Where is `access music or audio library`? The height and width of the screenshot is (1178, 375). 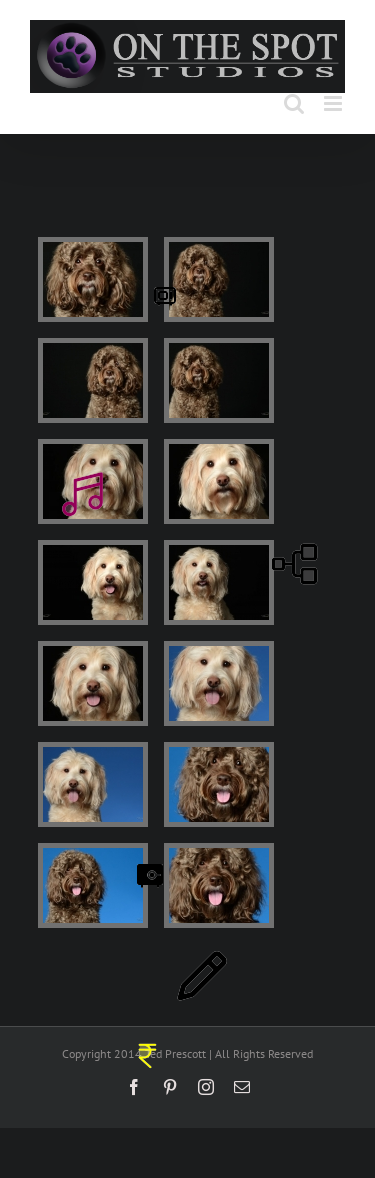
access music or audio library is located at coordinates (85, 495).